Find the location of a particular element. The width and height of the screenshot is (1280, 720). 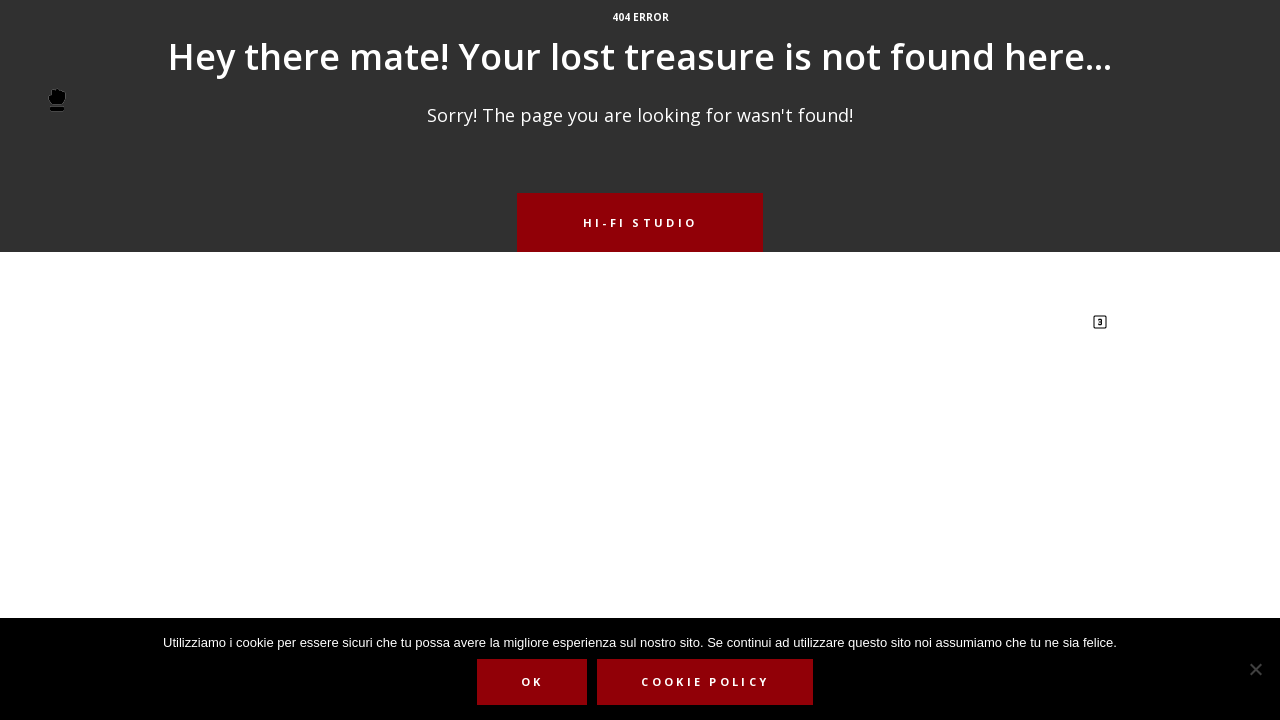

rock gesture for rock-paper-scissors game is located at coordinates (57, 100).